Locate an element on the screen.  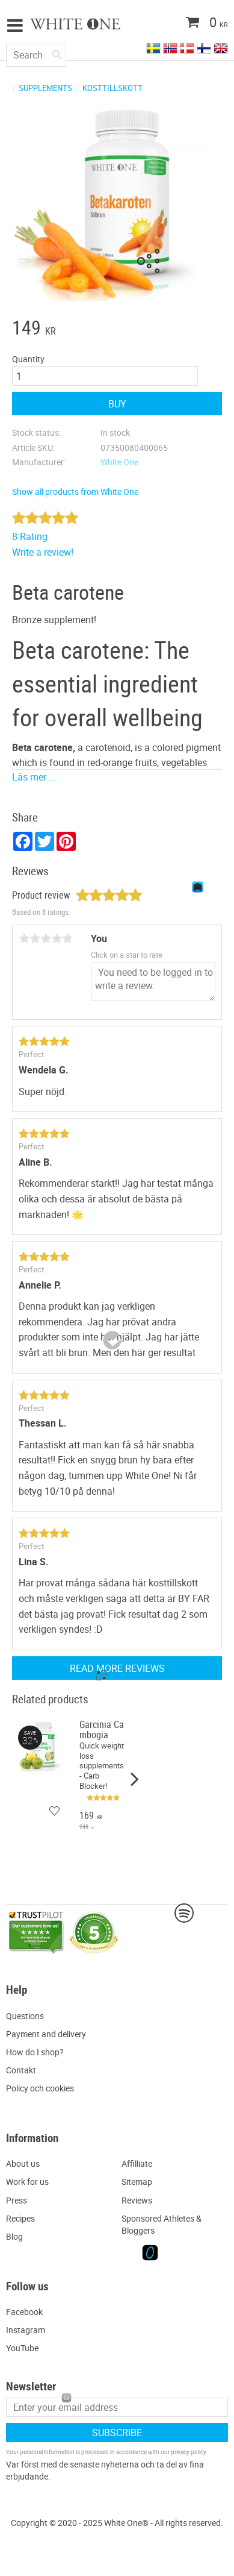
view community or social applications is located at coordinates (54, 1811).